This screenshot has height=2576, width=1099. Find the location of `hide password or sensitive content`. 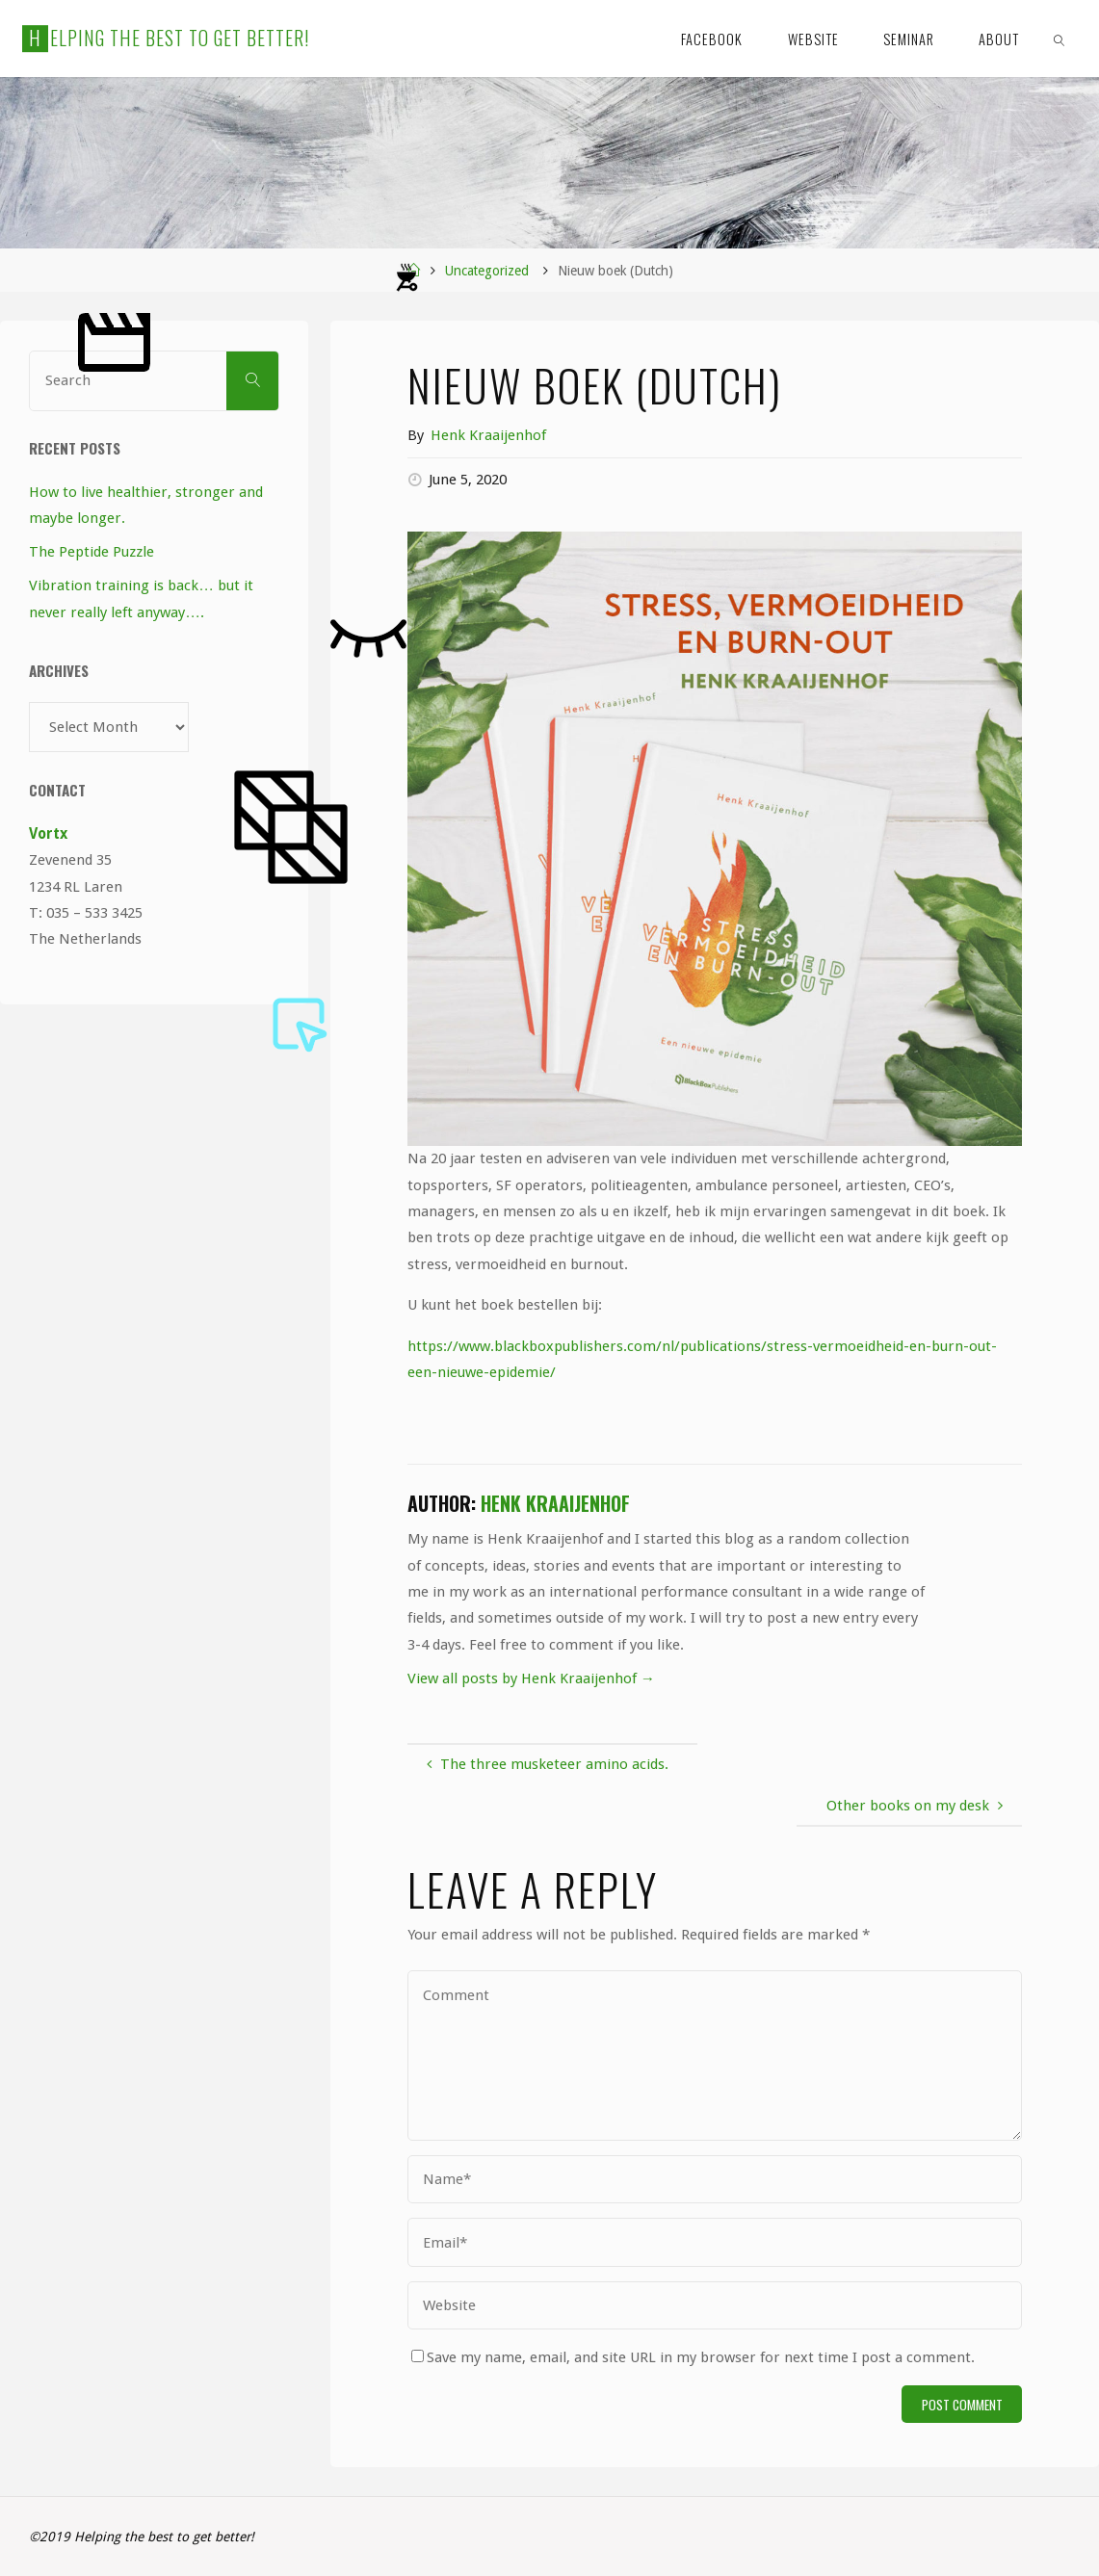

hide password or sensitive content is located at coordinates (368, 631).